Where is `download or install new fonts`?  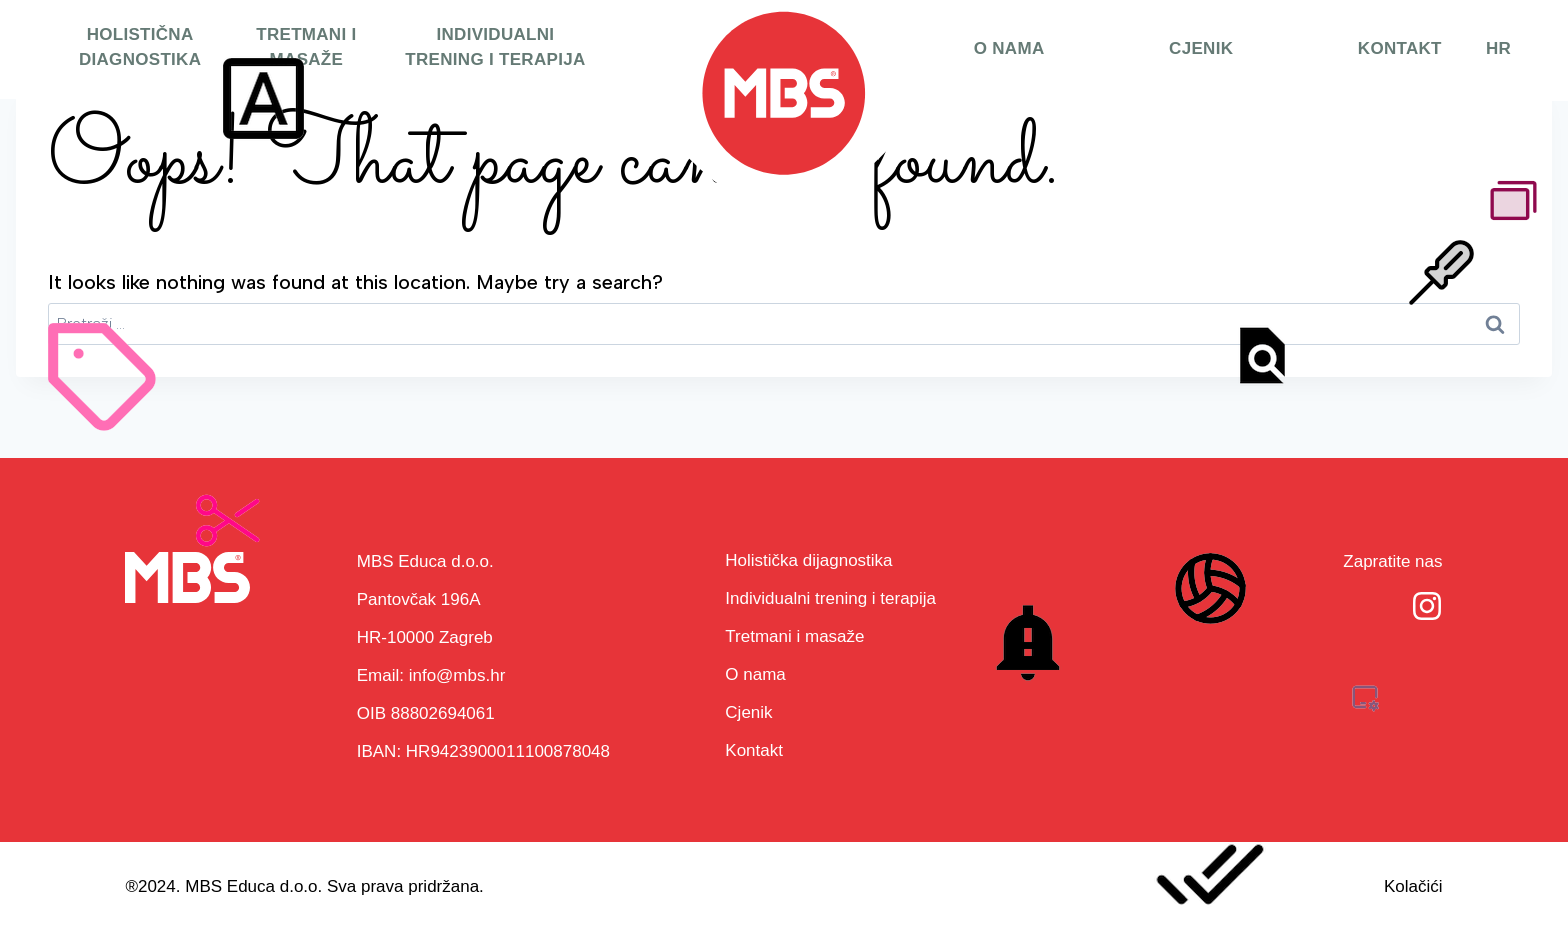 download or install new fonts is located at coordinates (263, 98).